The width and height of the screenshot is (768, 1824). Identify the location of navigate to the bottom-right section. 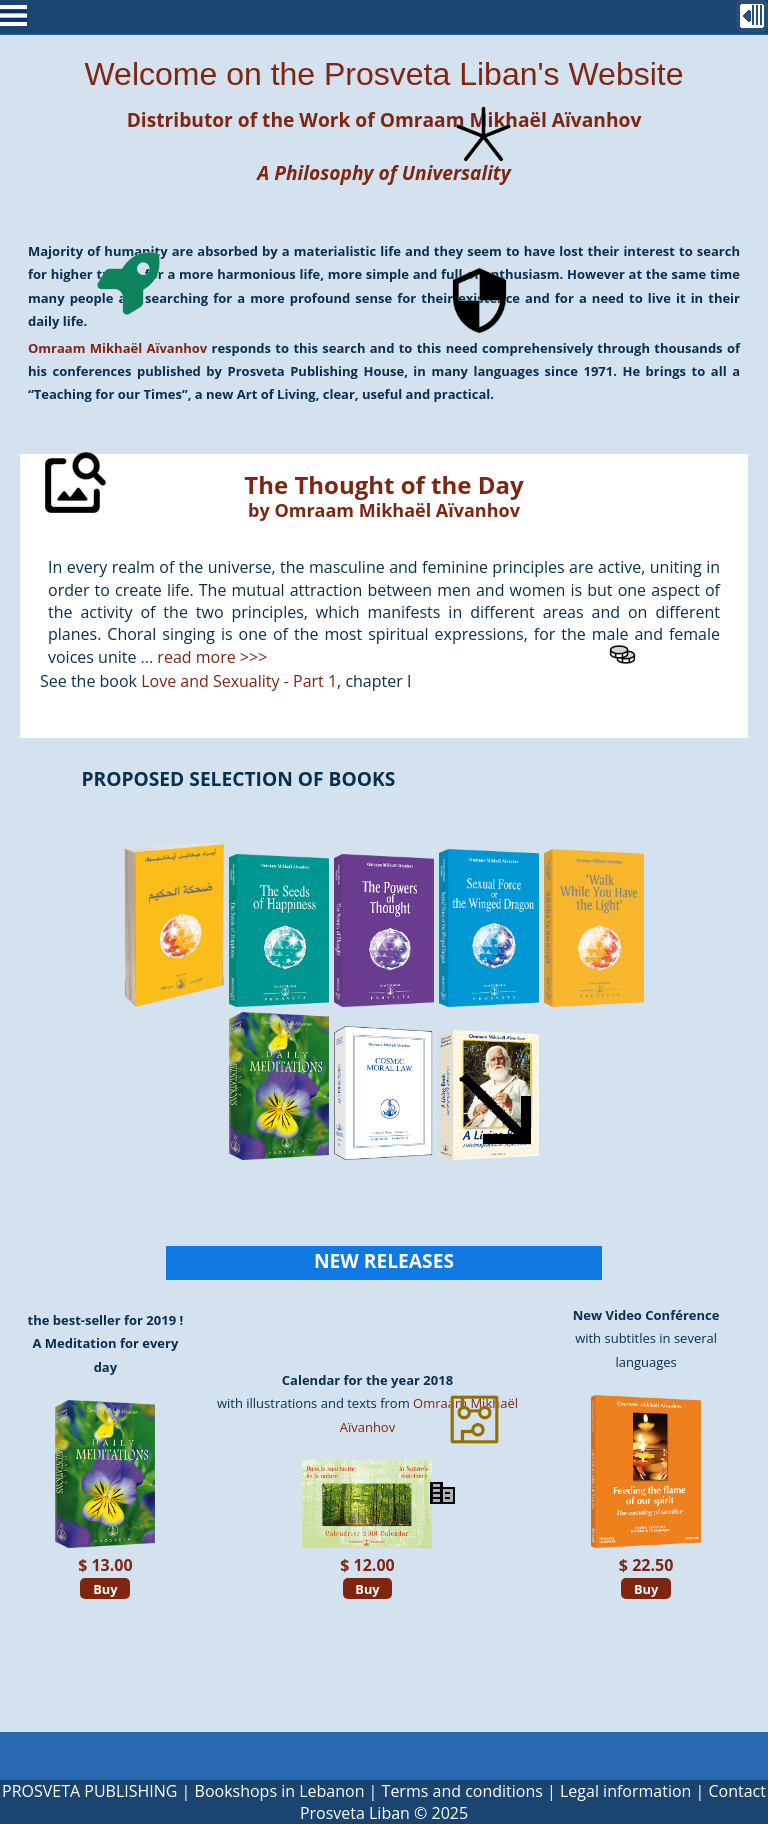
(497, 1110).